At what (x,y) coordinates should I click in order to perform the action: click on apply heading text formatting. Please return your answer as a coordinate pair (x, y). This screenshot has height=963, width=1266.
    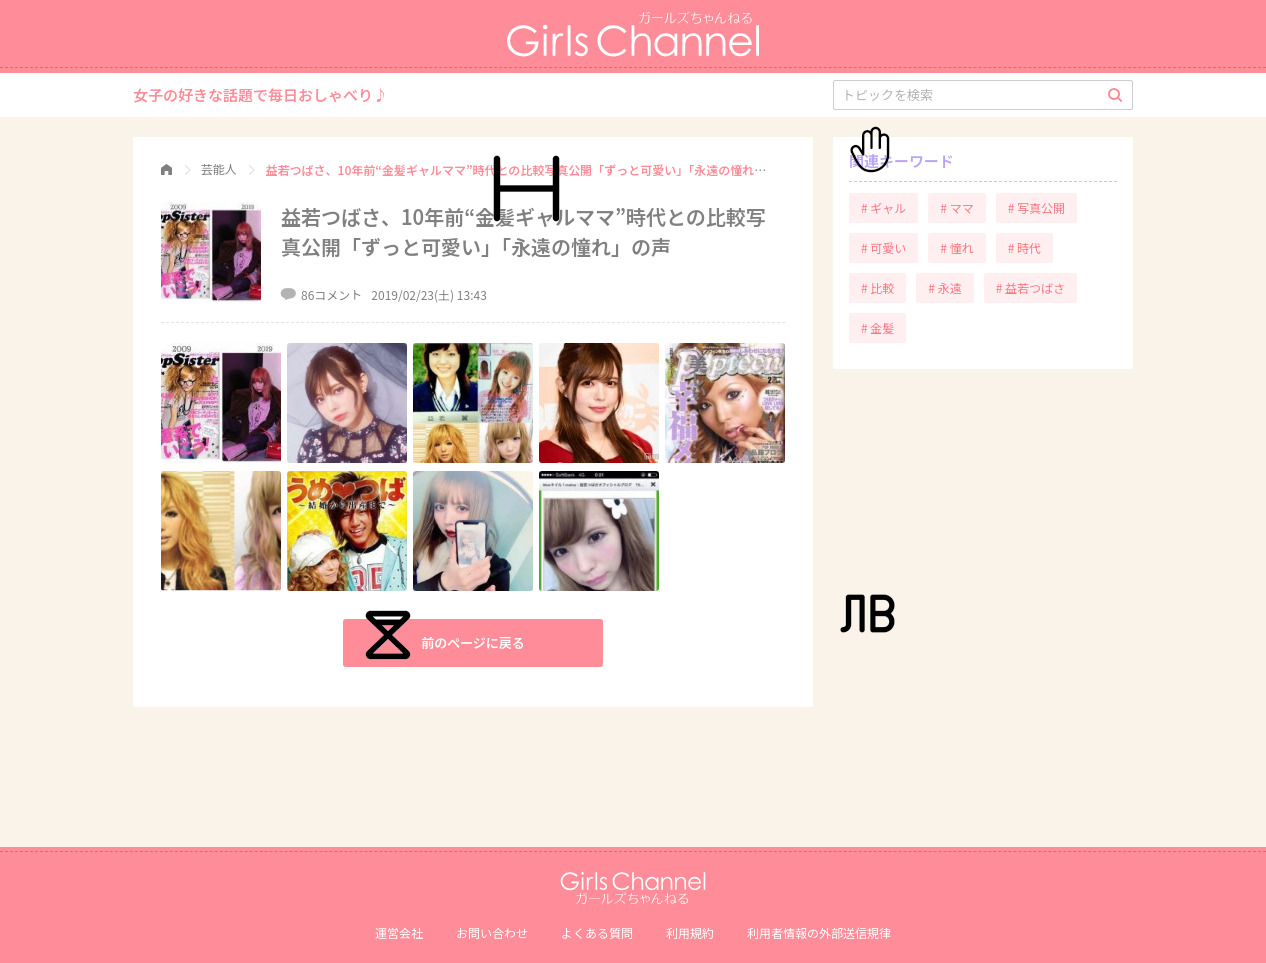
    Looking at the image, I should click on (526, 188).